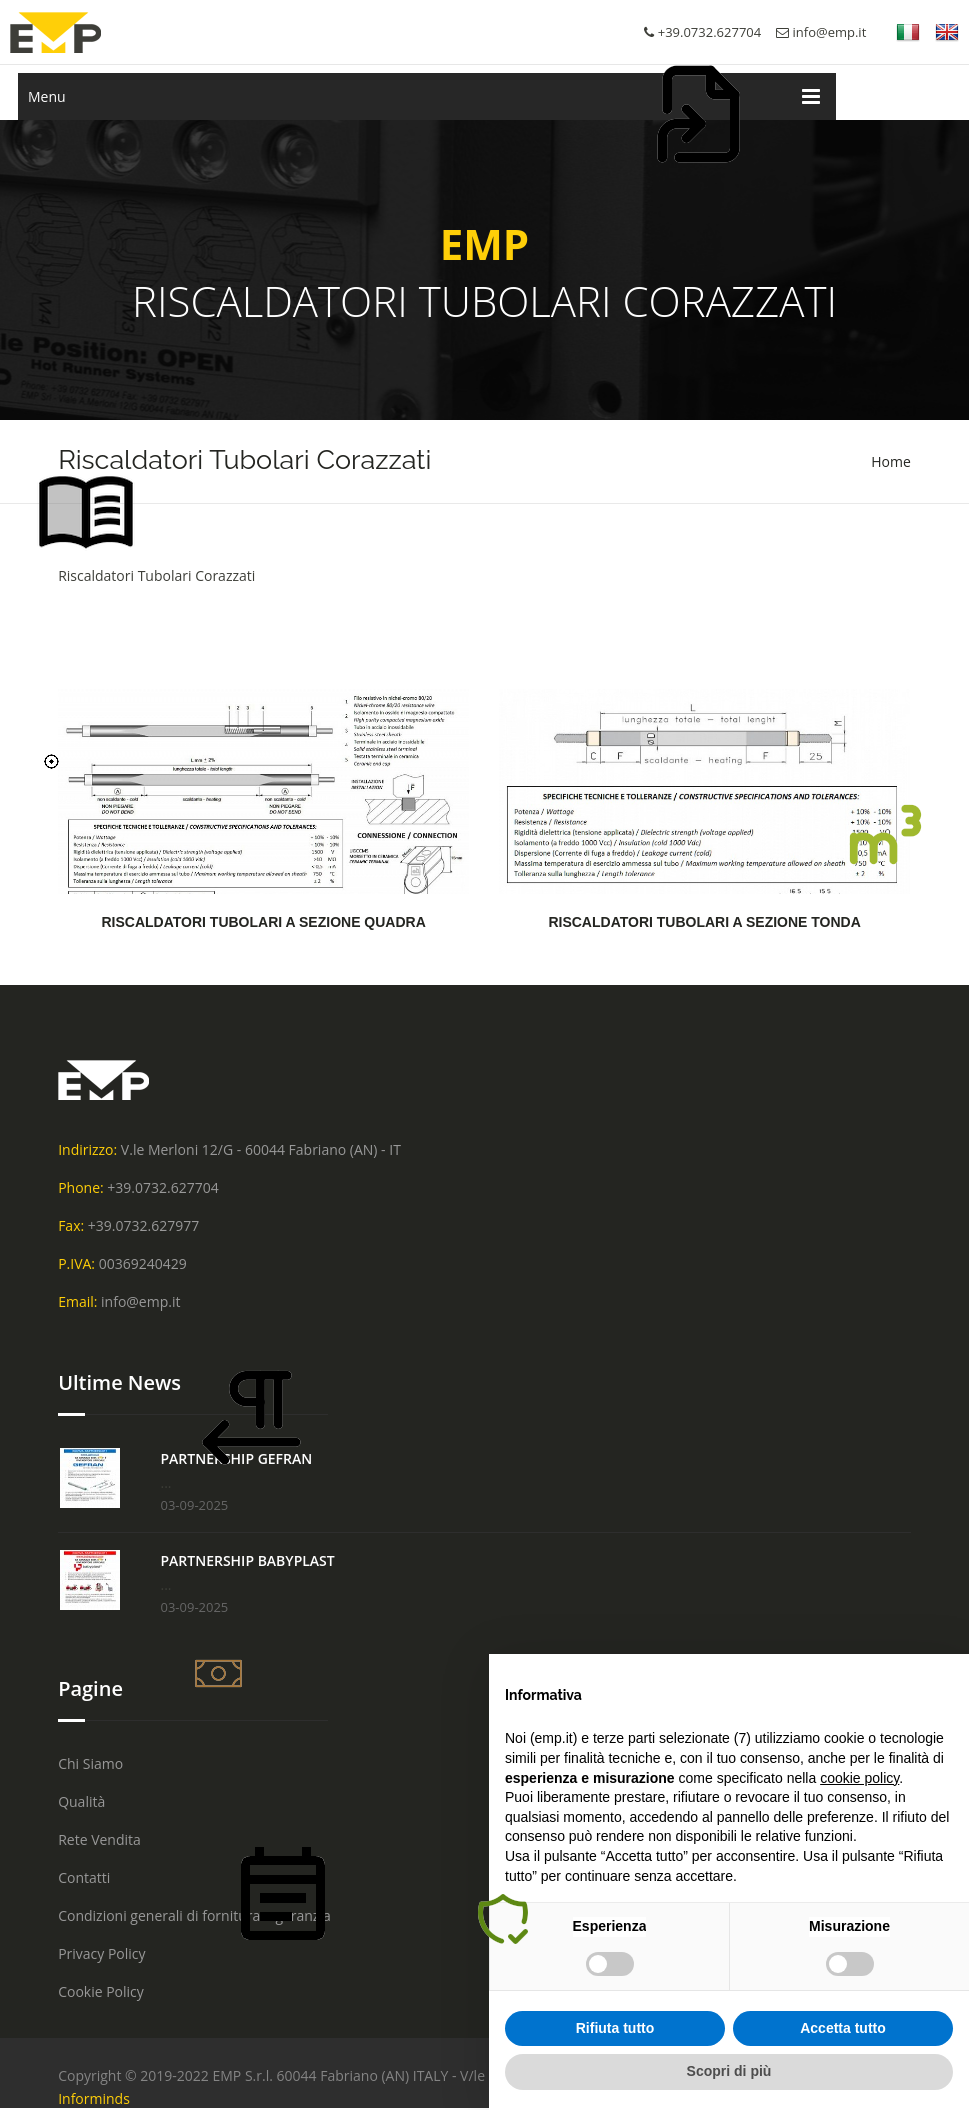  What do you see at coordinates (503, 1919) in the screenshot?
I see `indicates verified or secure status` at bounding box center [503, 1919].